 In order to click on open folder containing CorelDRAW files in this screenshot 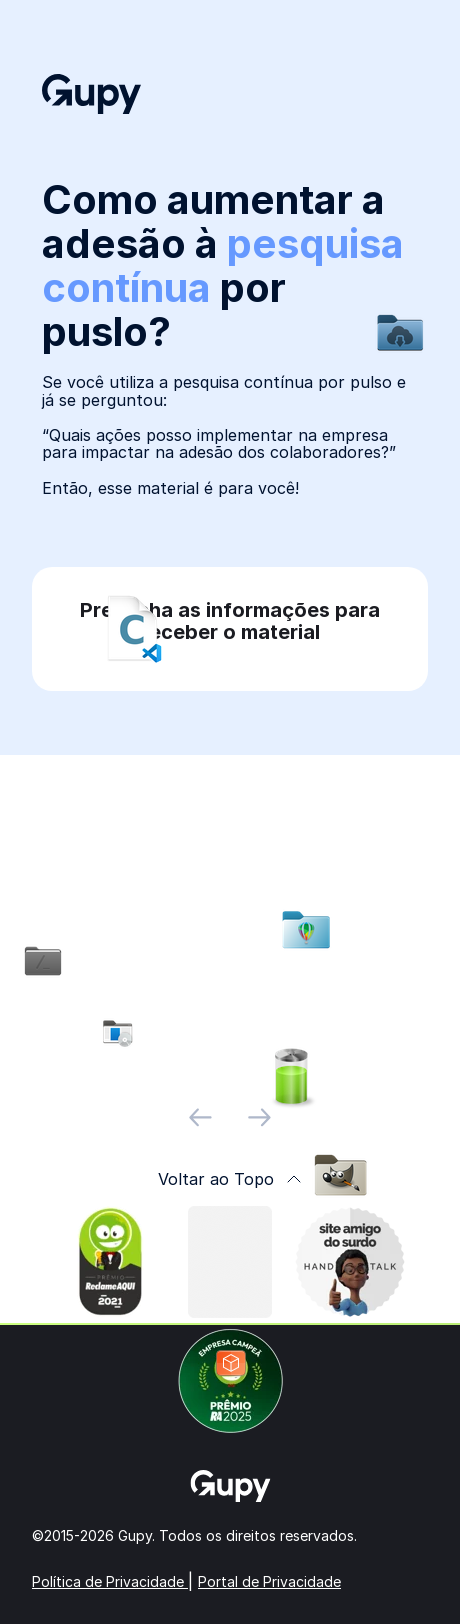, I will do `click(306, 931)`.